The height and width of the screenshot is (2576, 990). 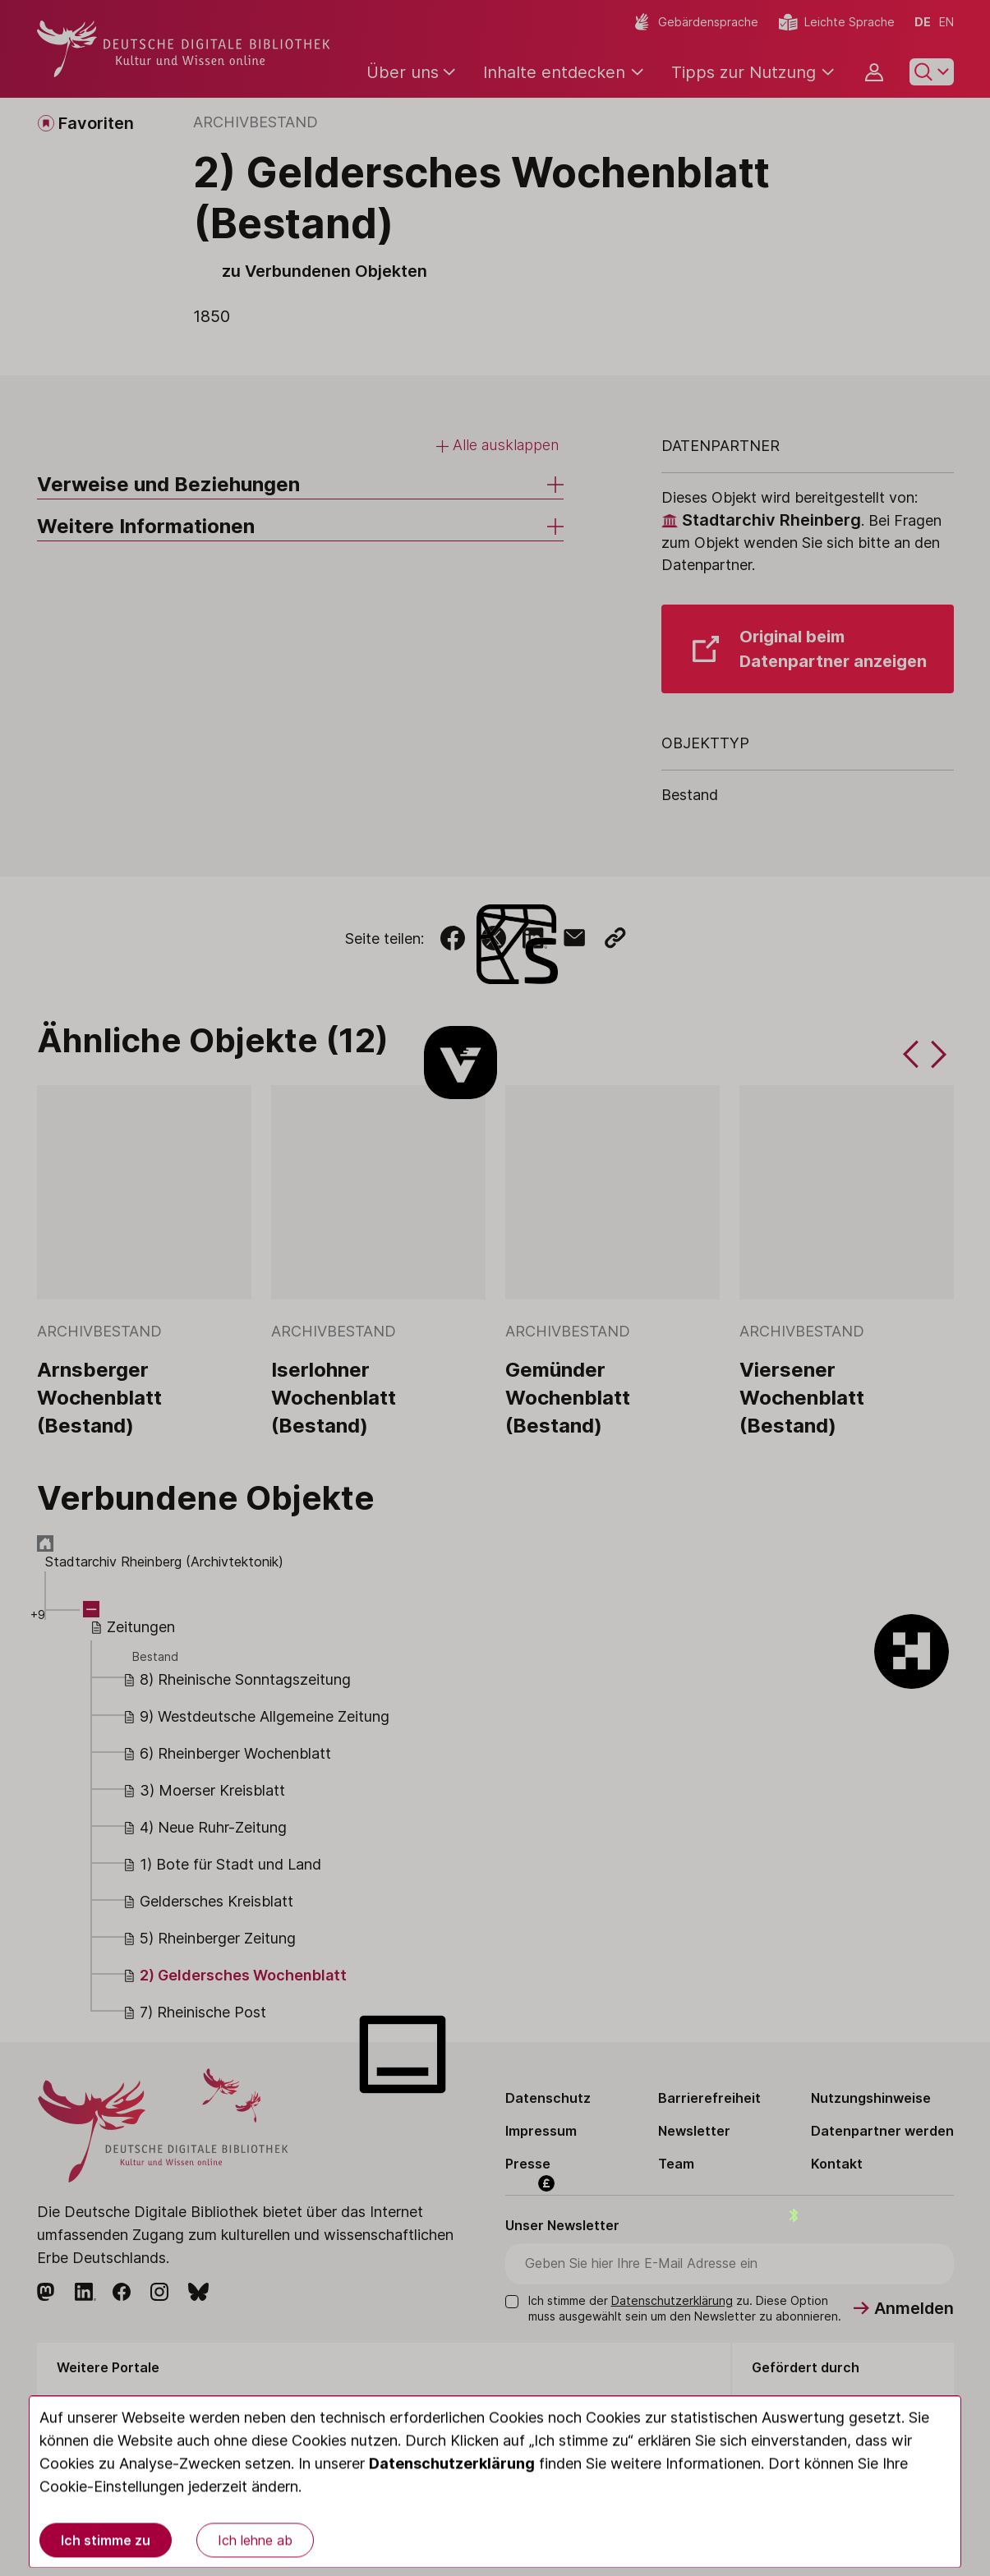 What do you see at coordinates (546, 2183) in the screenshot?
I see `view balance in british pounds` at bounding box center [546, 2183].